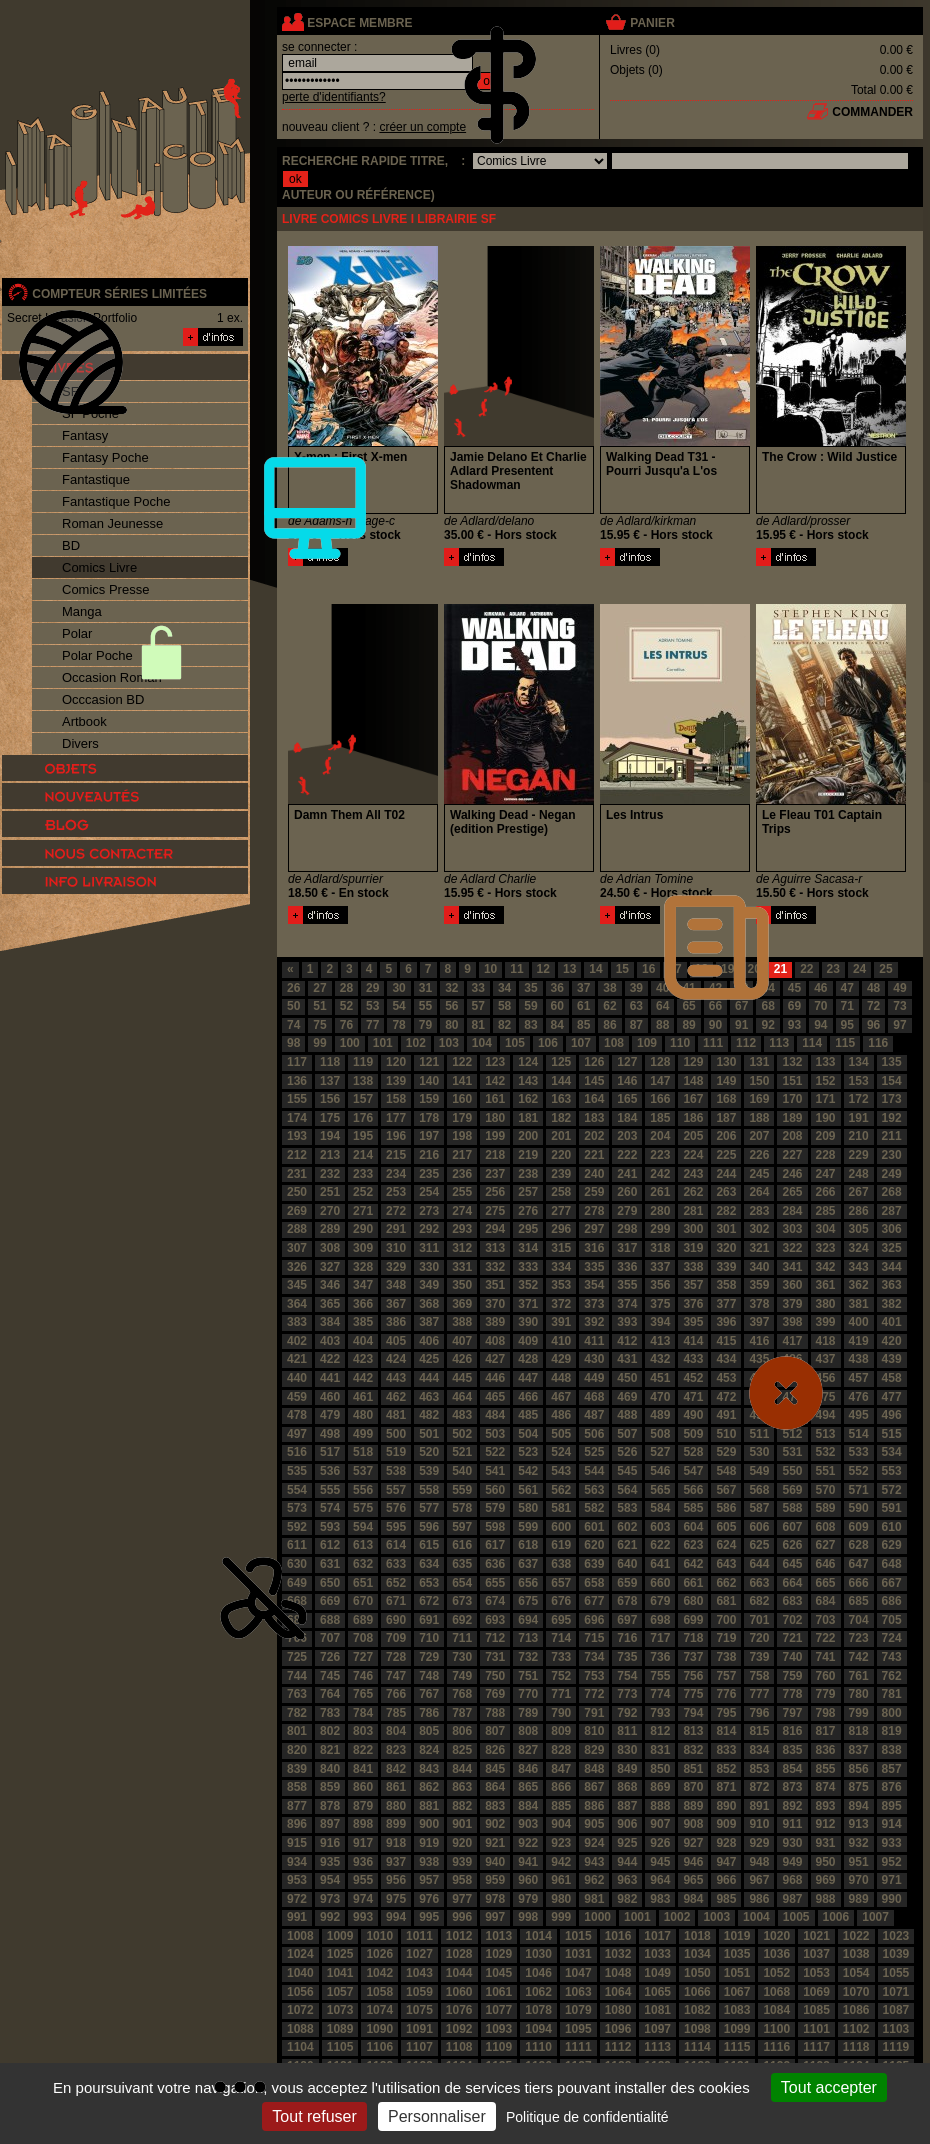 This screenshot has height=2144, width=930. I want to click on view on desktop display, so click(315, 508).